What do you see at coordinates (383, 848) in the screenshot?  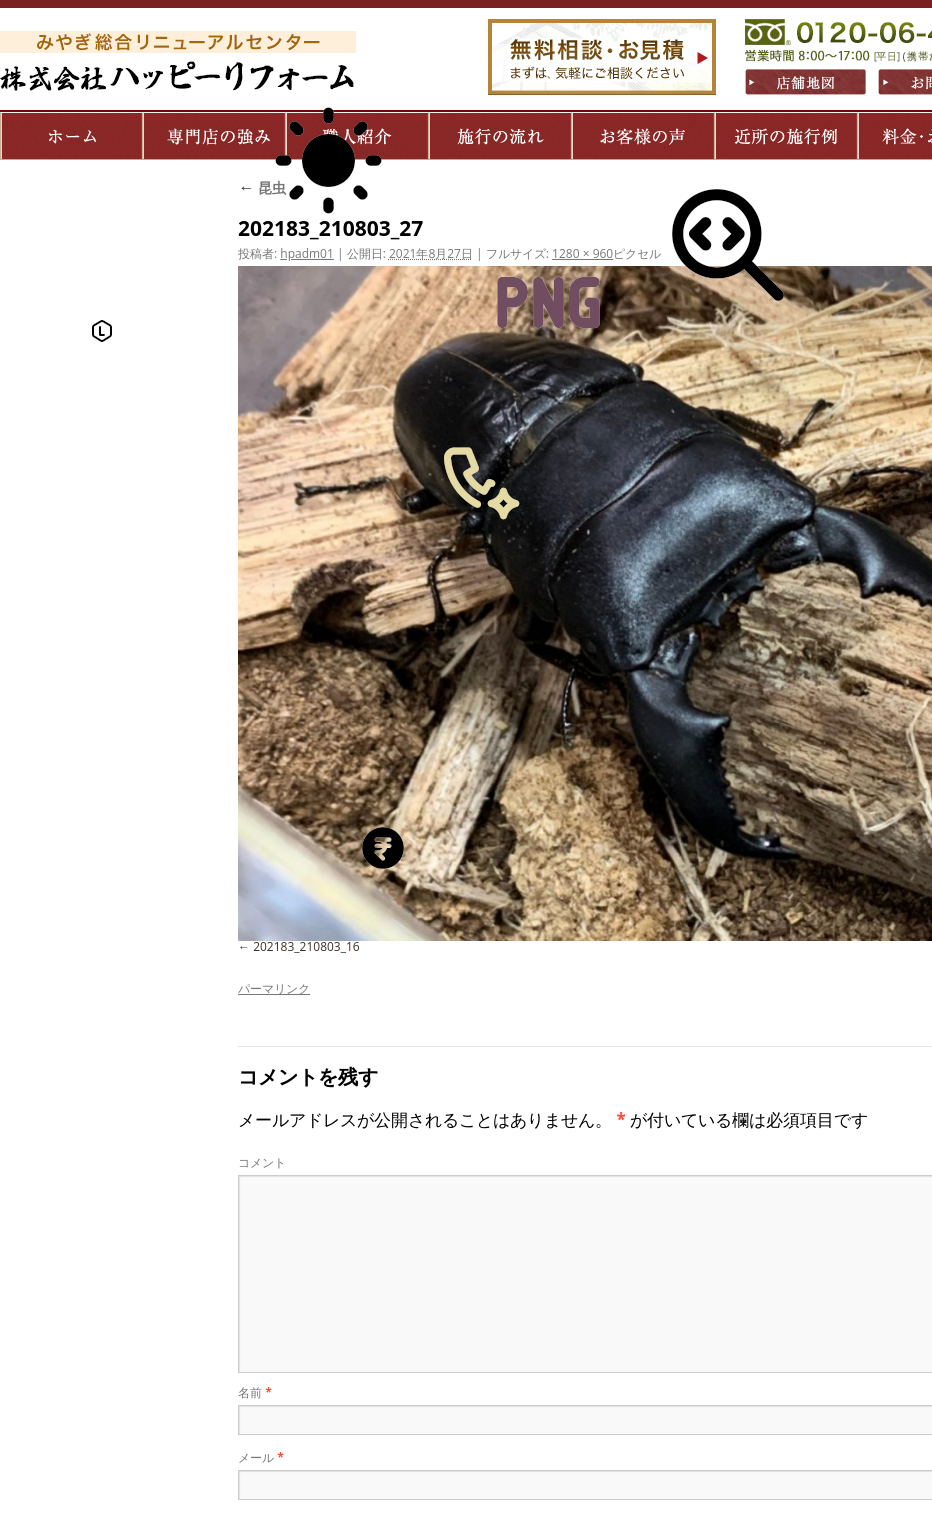 I see `indicates Indian rupee currency or payment` at bounding box center [383, 848].